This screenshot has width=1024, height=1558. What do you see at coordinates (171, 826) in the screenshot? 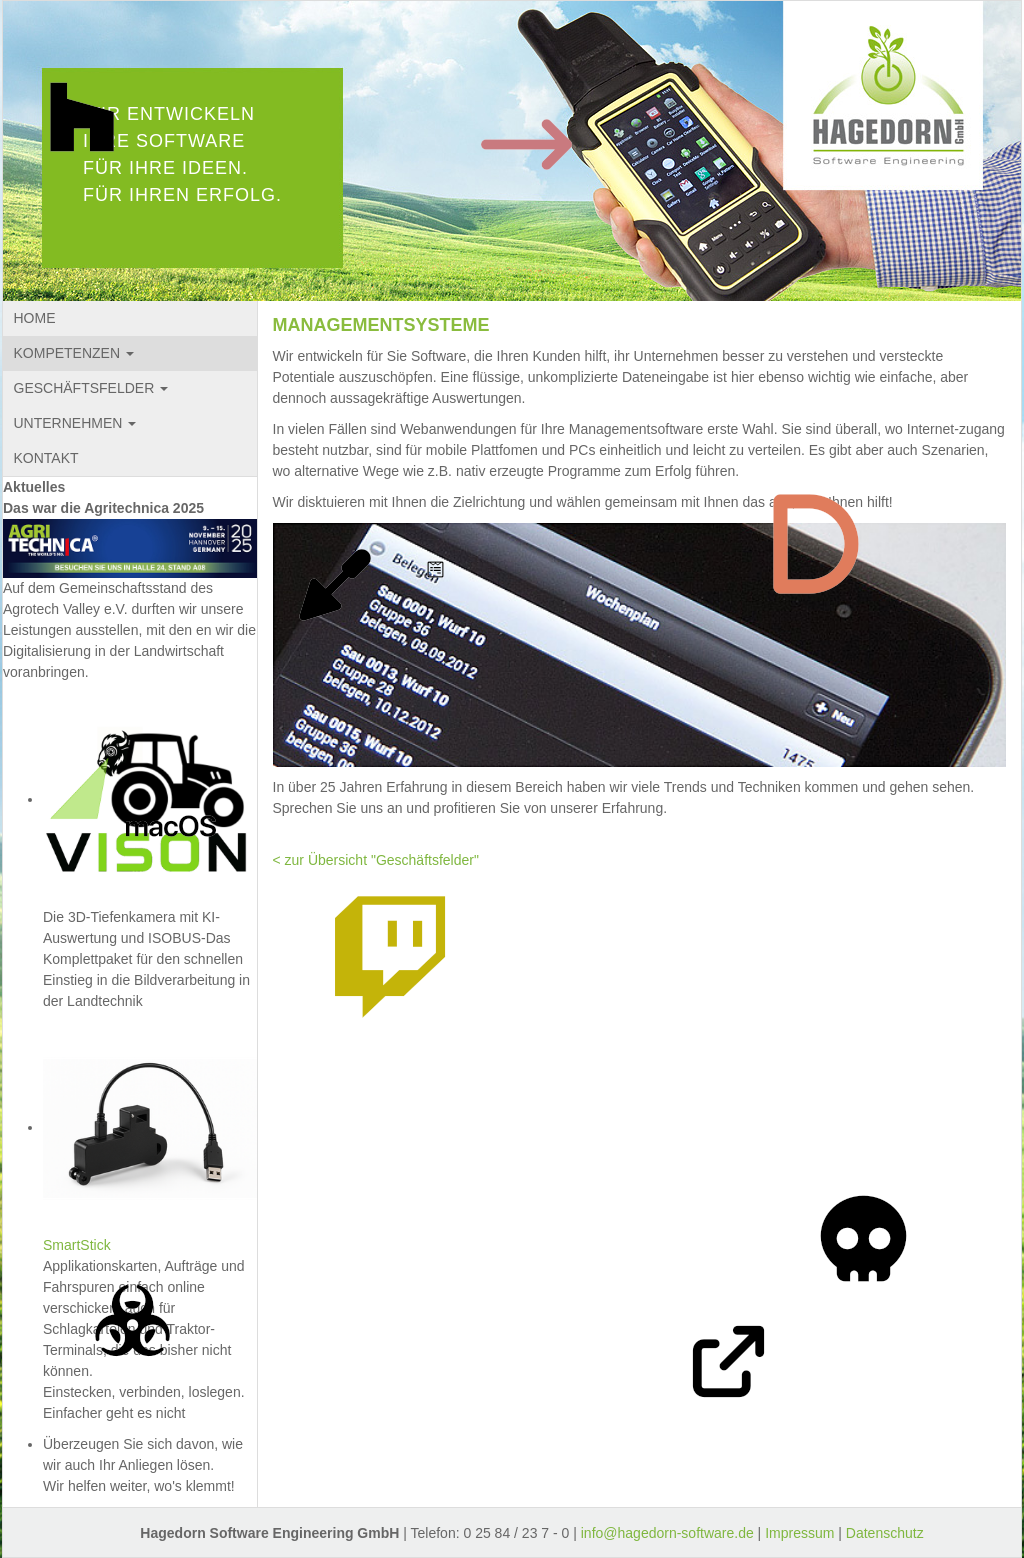
I see `indicates macOS operating system compatibility` at bounding box center [171, 826].